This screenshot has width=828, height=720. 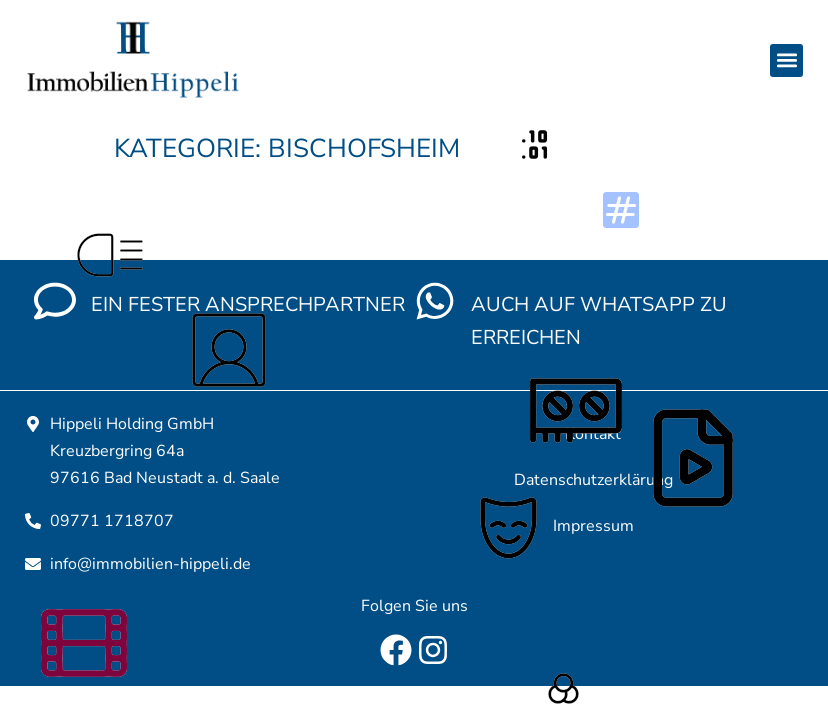 What do you see at coordinates (534, 144) in the screenshot?
I see `view or access binary/raw data` at bounding box center [534, 144].